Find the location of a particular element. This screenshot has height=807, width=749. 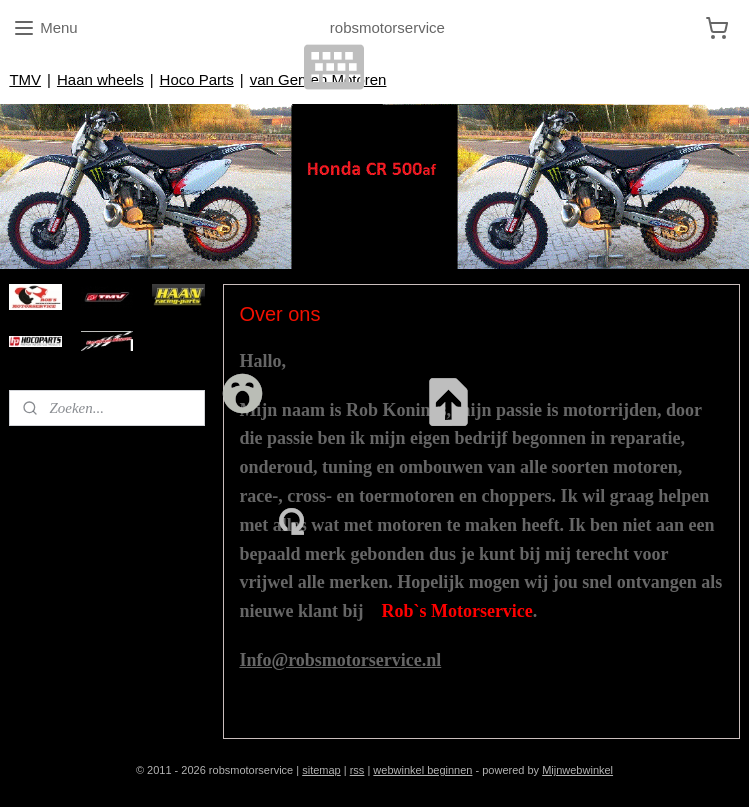

indicates user is tired or bored is located at coordinates (242, 393).